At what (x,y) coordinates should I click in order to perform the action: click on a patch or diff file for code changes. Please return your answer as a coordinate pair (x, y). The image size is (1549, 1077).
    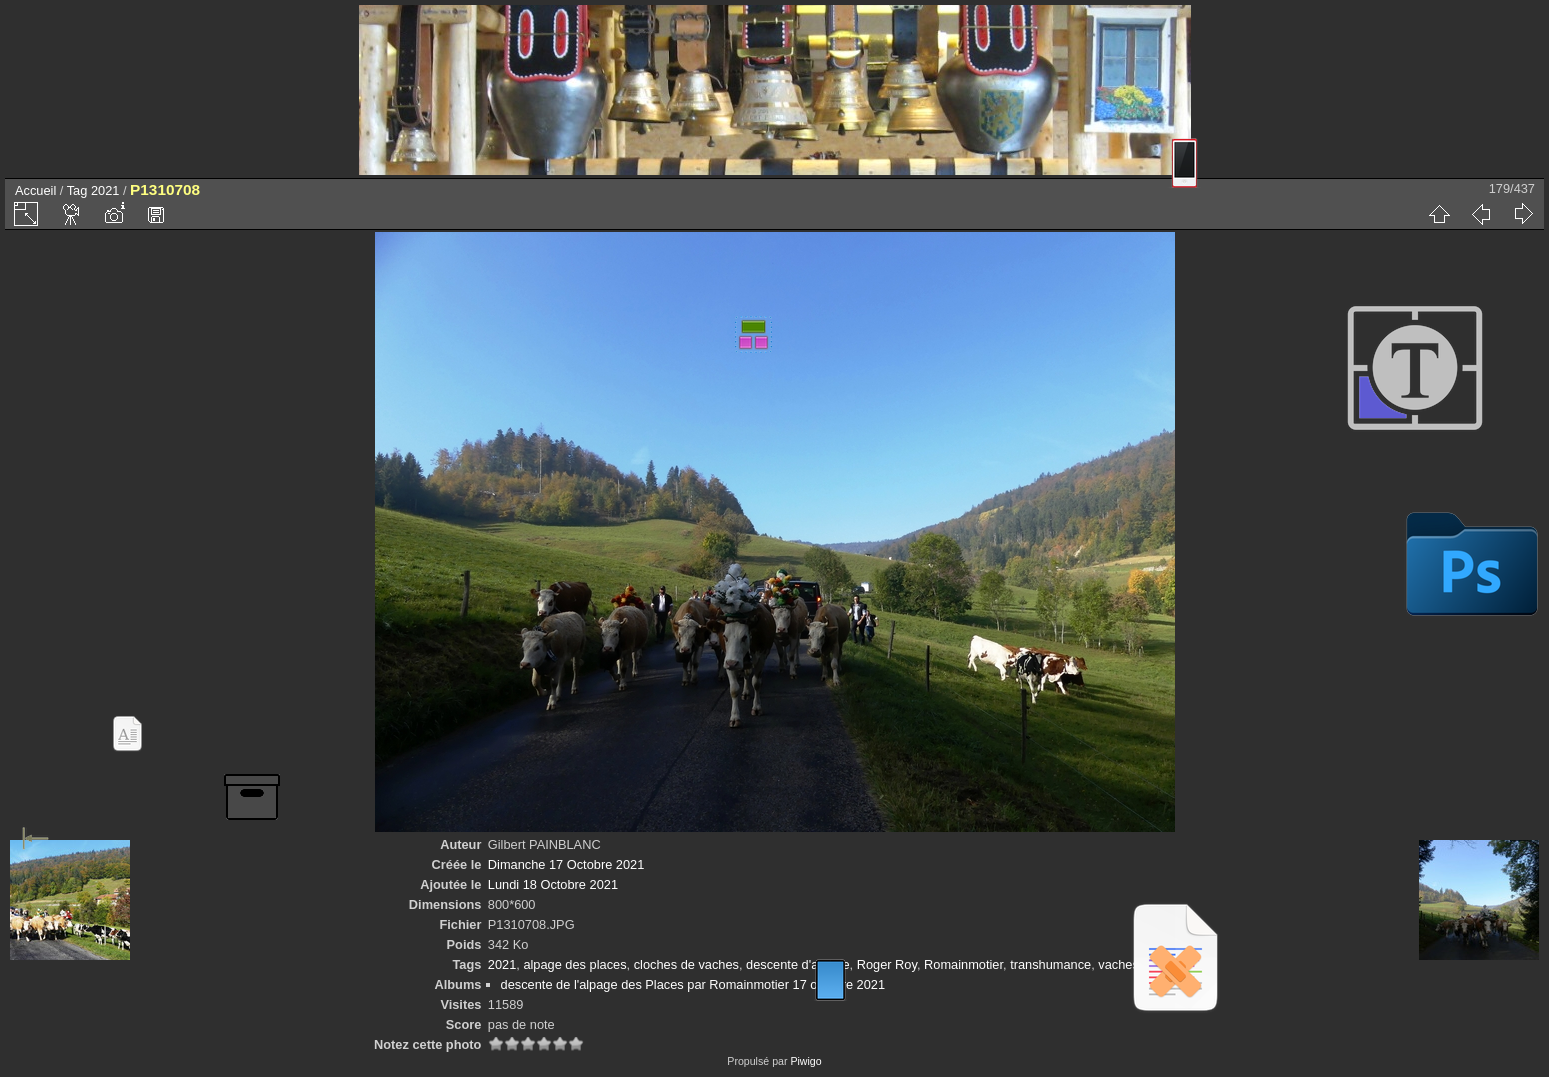
    Looking at the image, I should click on (1175, 957).